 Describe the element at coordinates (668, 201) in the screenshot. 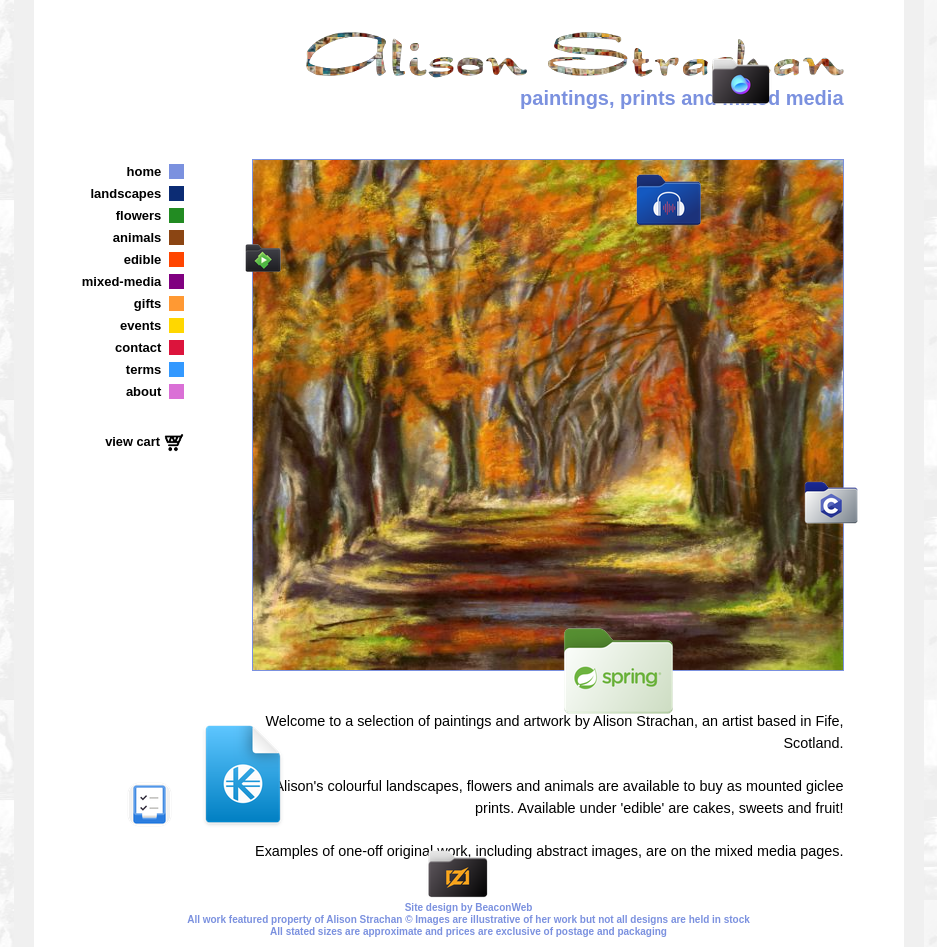

I see `open audacity project files folder` at that location.